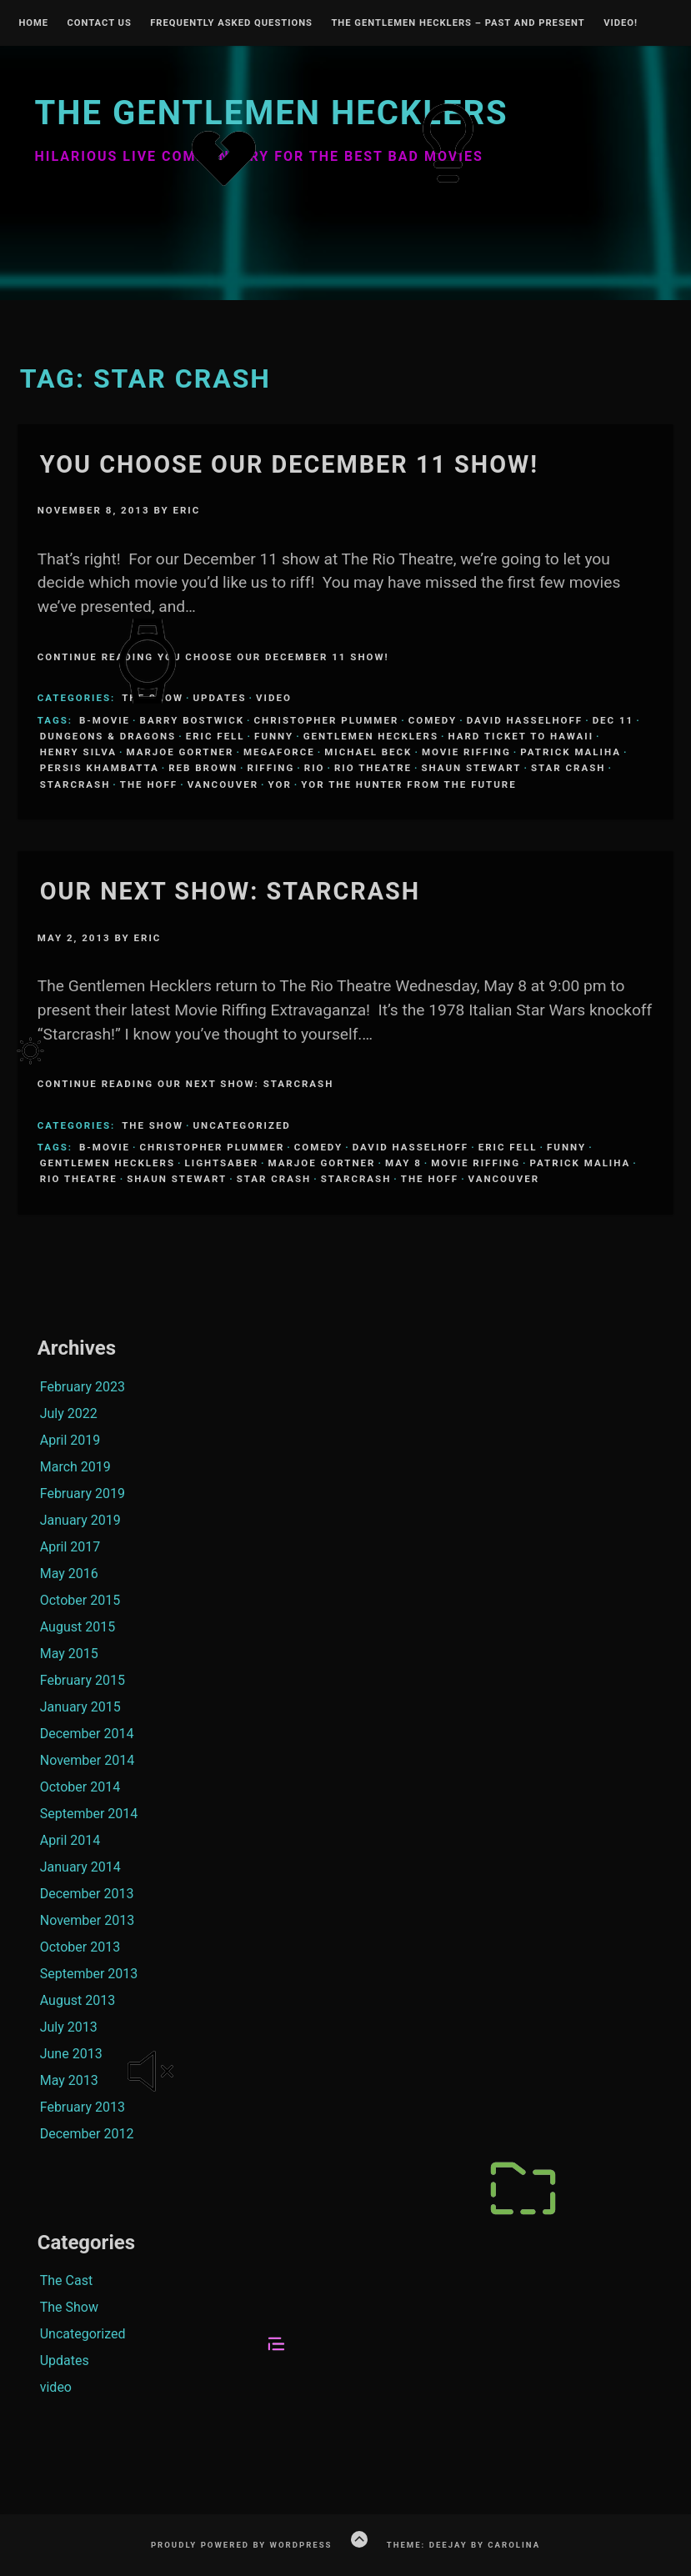 The image size is (691, 2576). Describe the element at coordinates (523, 2187) in the screenshot. I see `create a new folder` at that location.